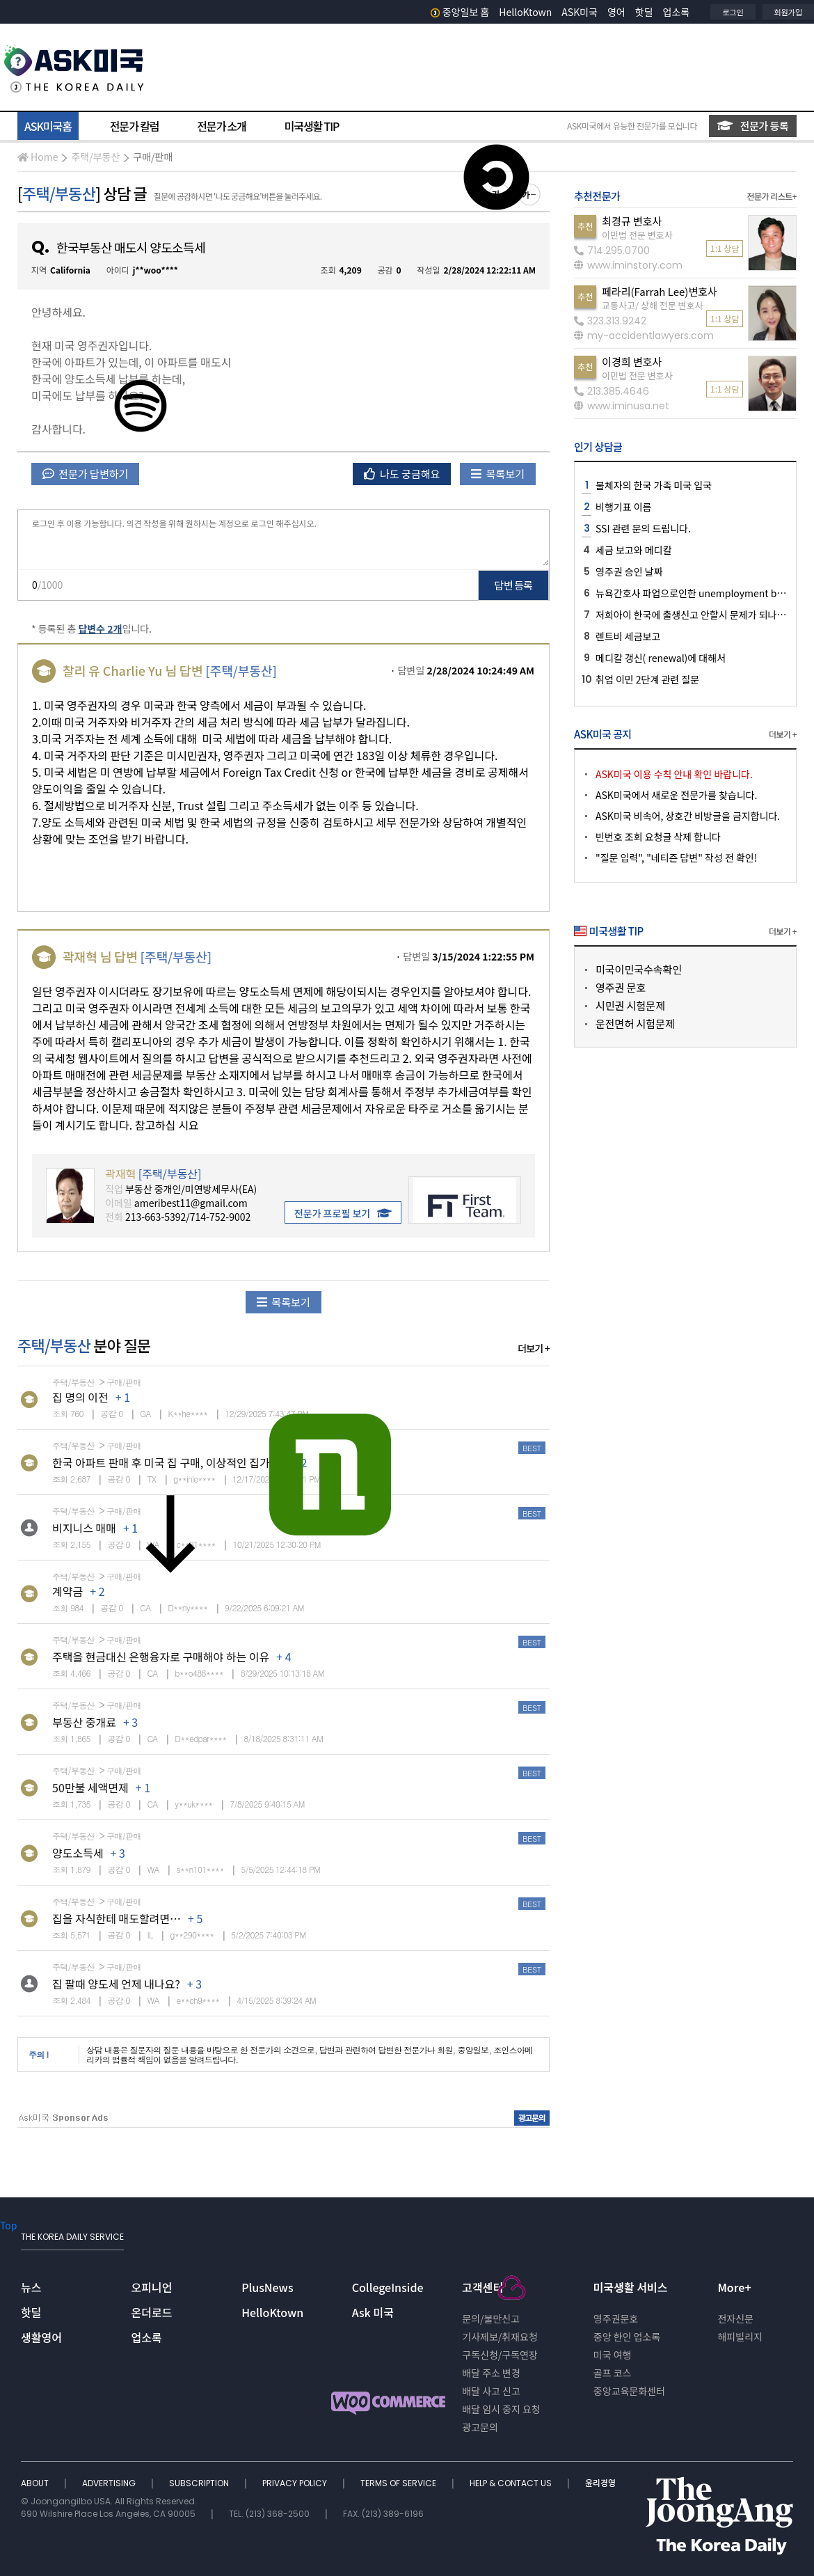 This screenshot has width=814, height=2576. I want to click on scroll down for more content, so click(170, 1534).